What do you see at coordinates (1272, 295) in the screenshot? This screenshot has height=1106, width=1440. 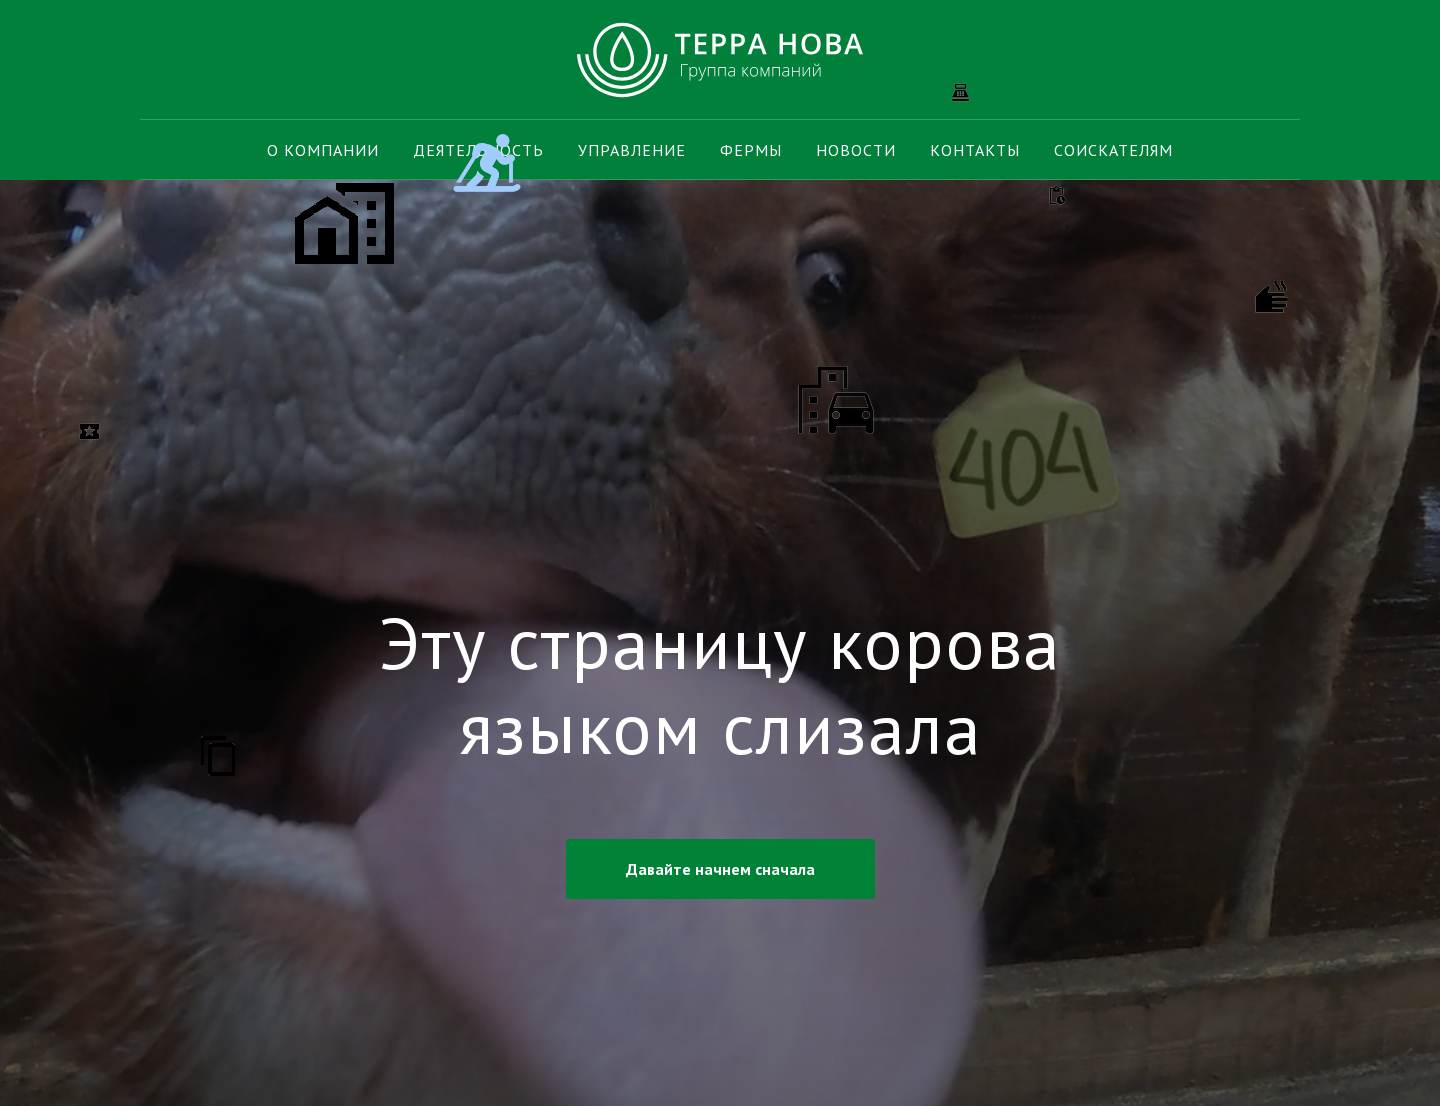 I see `activate hand dryer` at bounding box center [1272, 295].